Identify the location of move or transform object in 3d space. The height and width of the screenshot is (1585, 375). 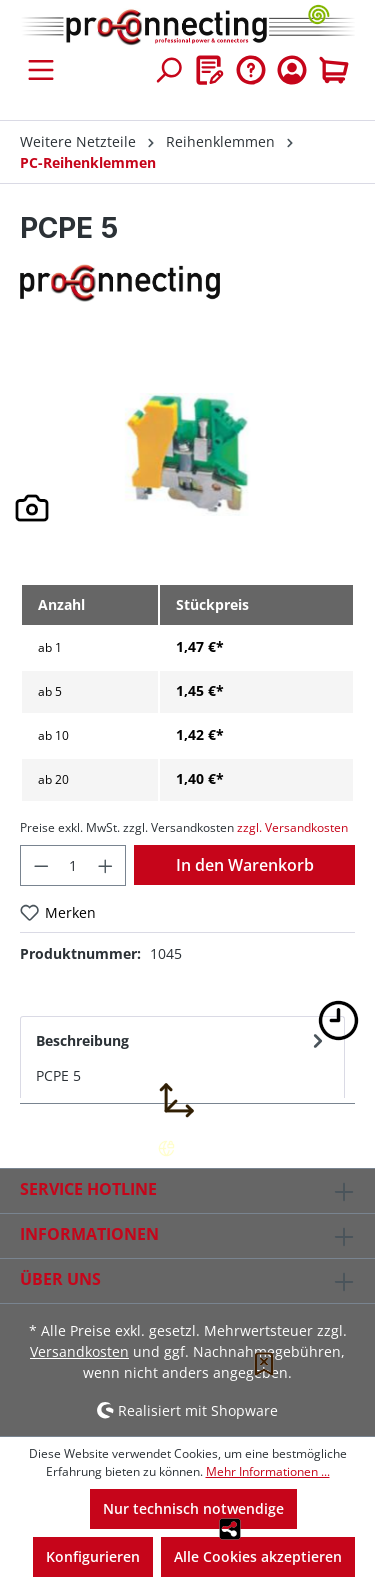
(177, 1099).